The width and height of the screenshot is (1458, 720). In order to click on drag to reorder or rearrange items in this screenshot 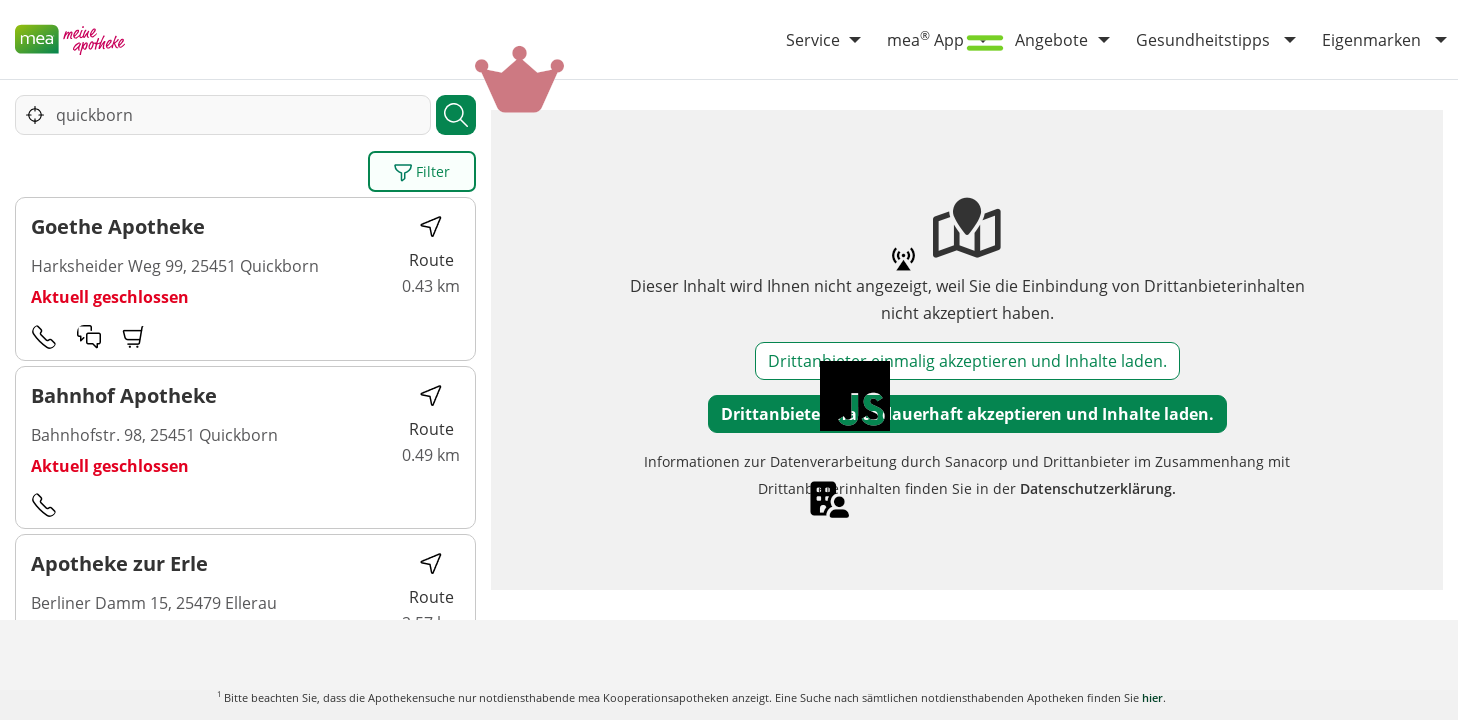, I will do `click(985, 43)`.